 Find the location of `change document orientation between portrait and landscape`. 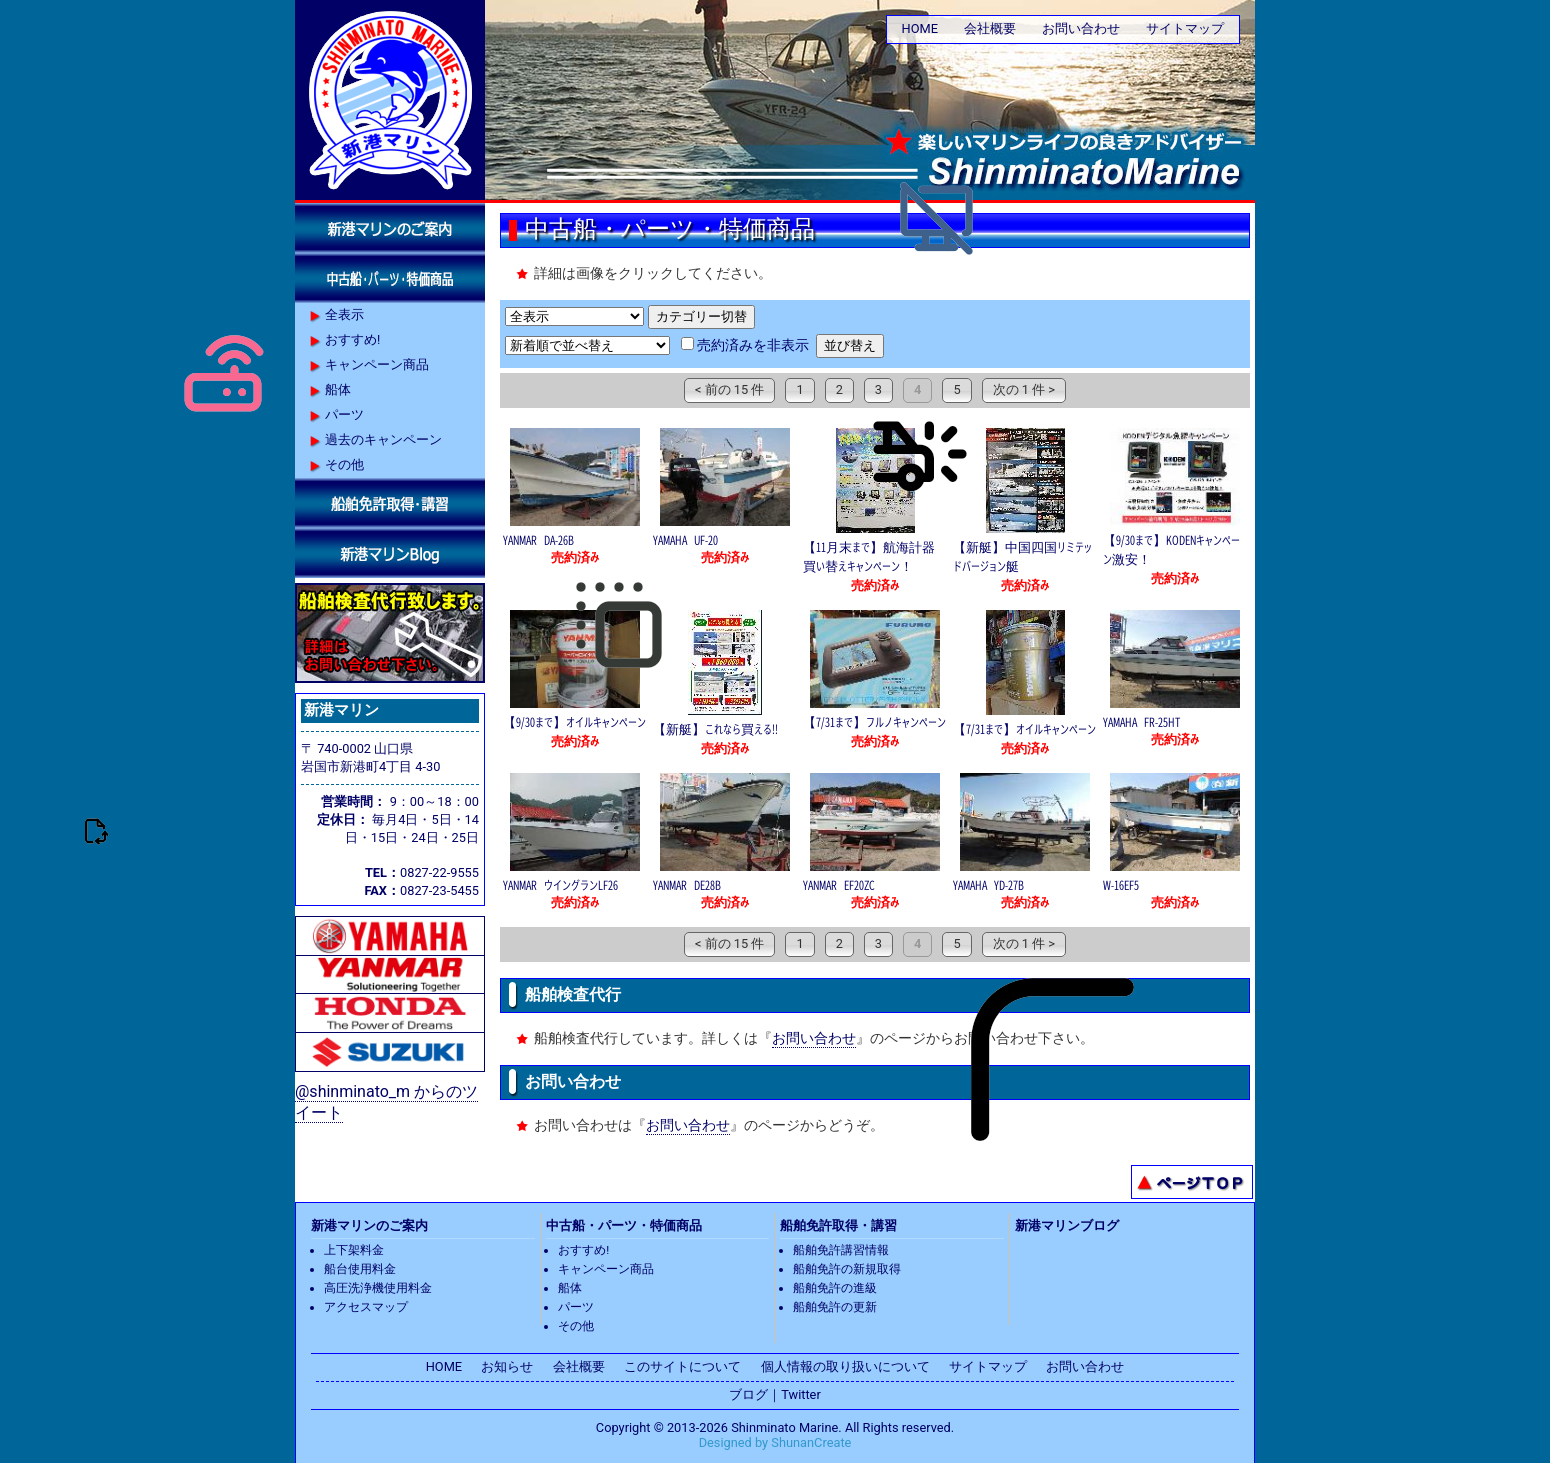

change document orientation between portrait and landscape is located at coordinates (95, 831).